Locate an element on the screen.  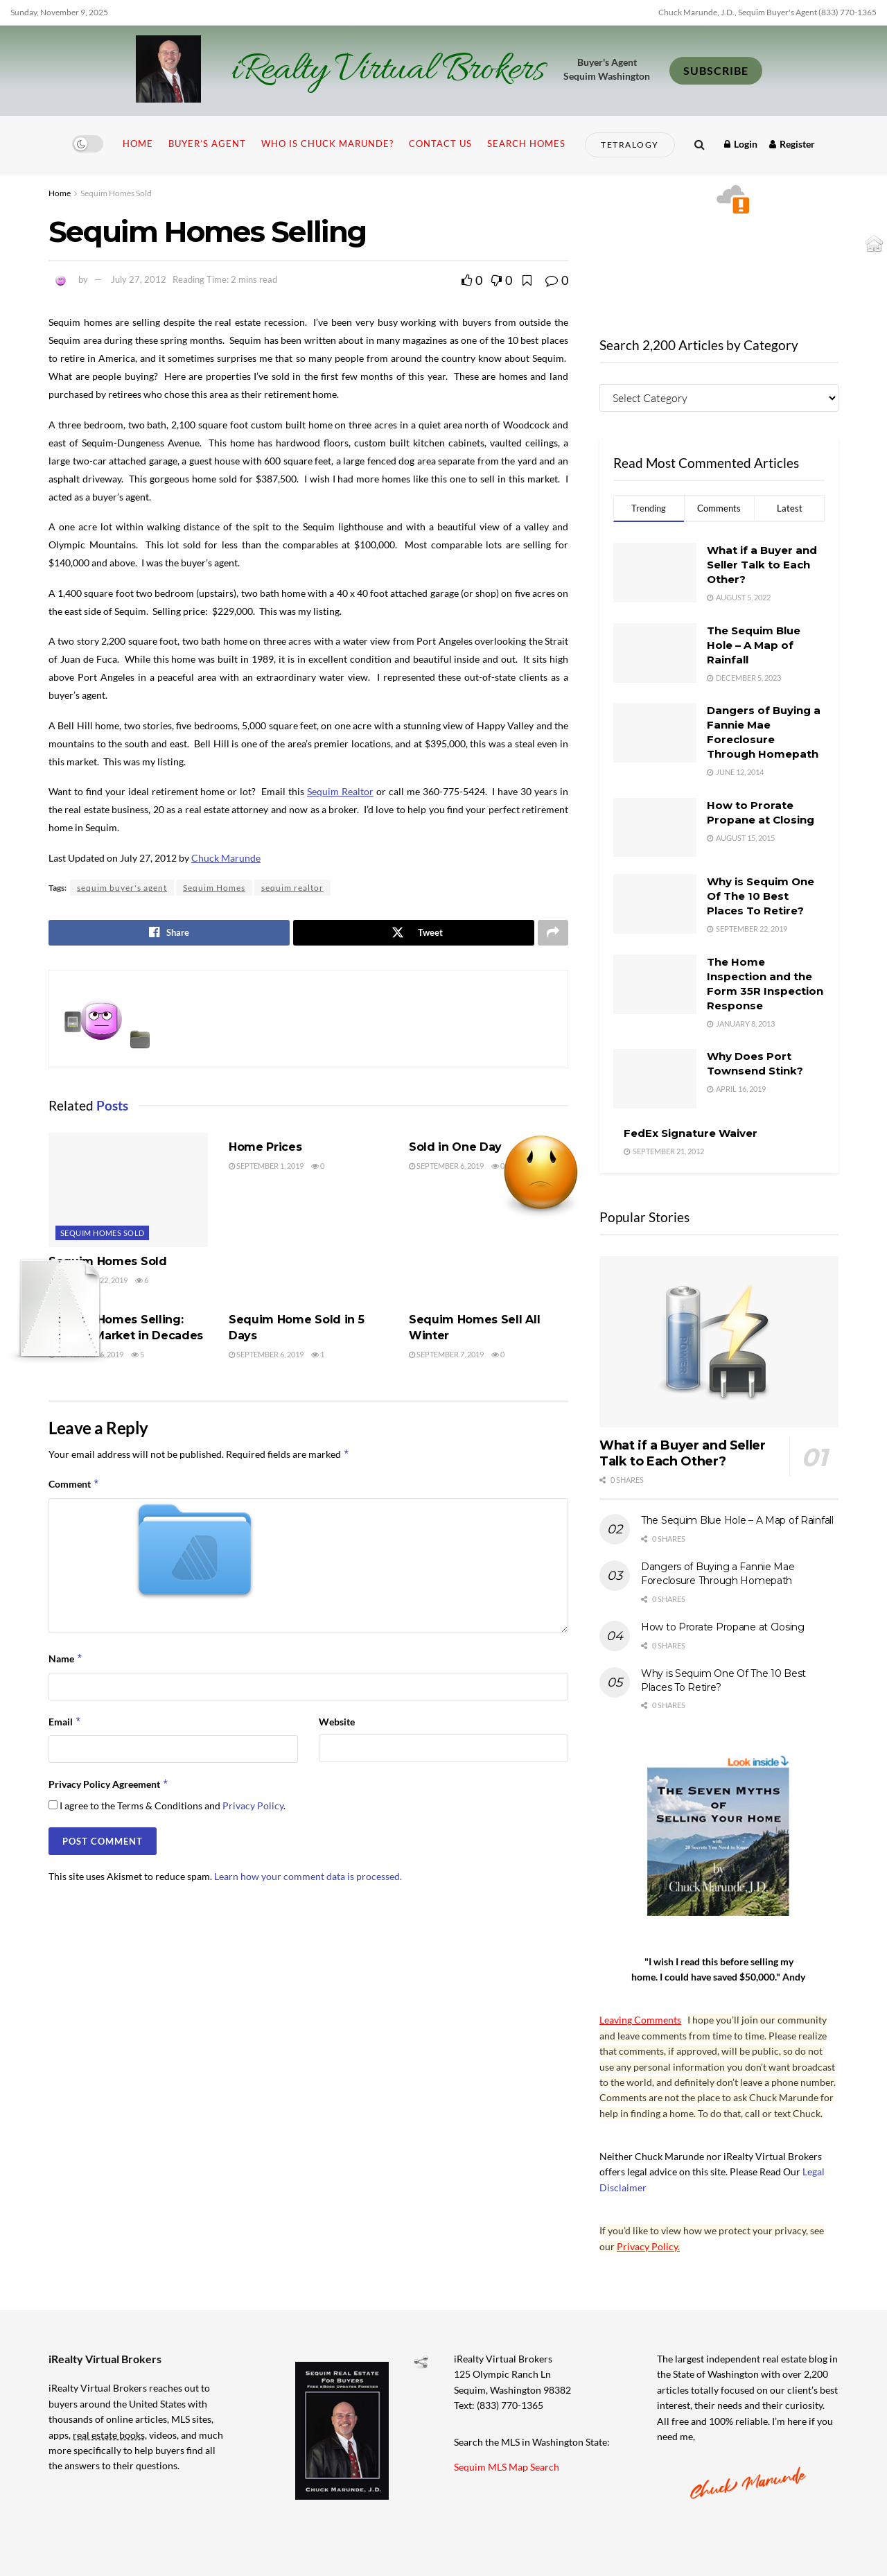
navigate to home screen is located at coordinates (874, 243).